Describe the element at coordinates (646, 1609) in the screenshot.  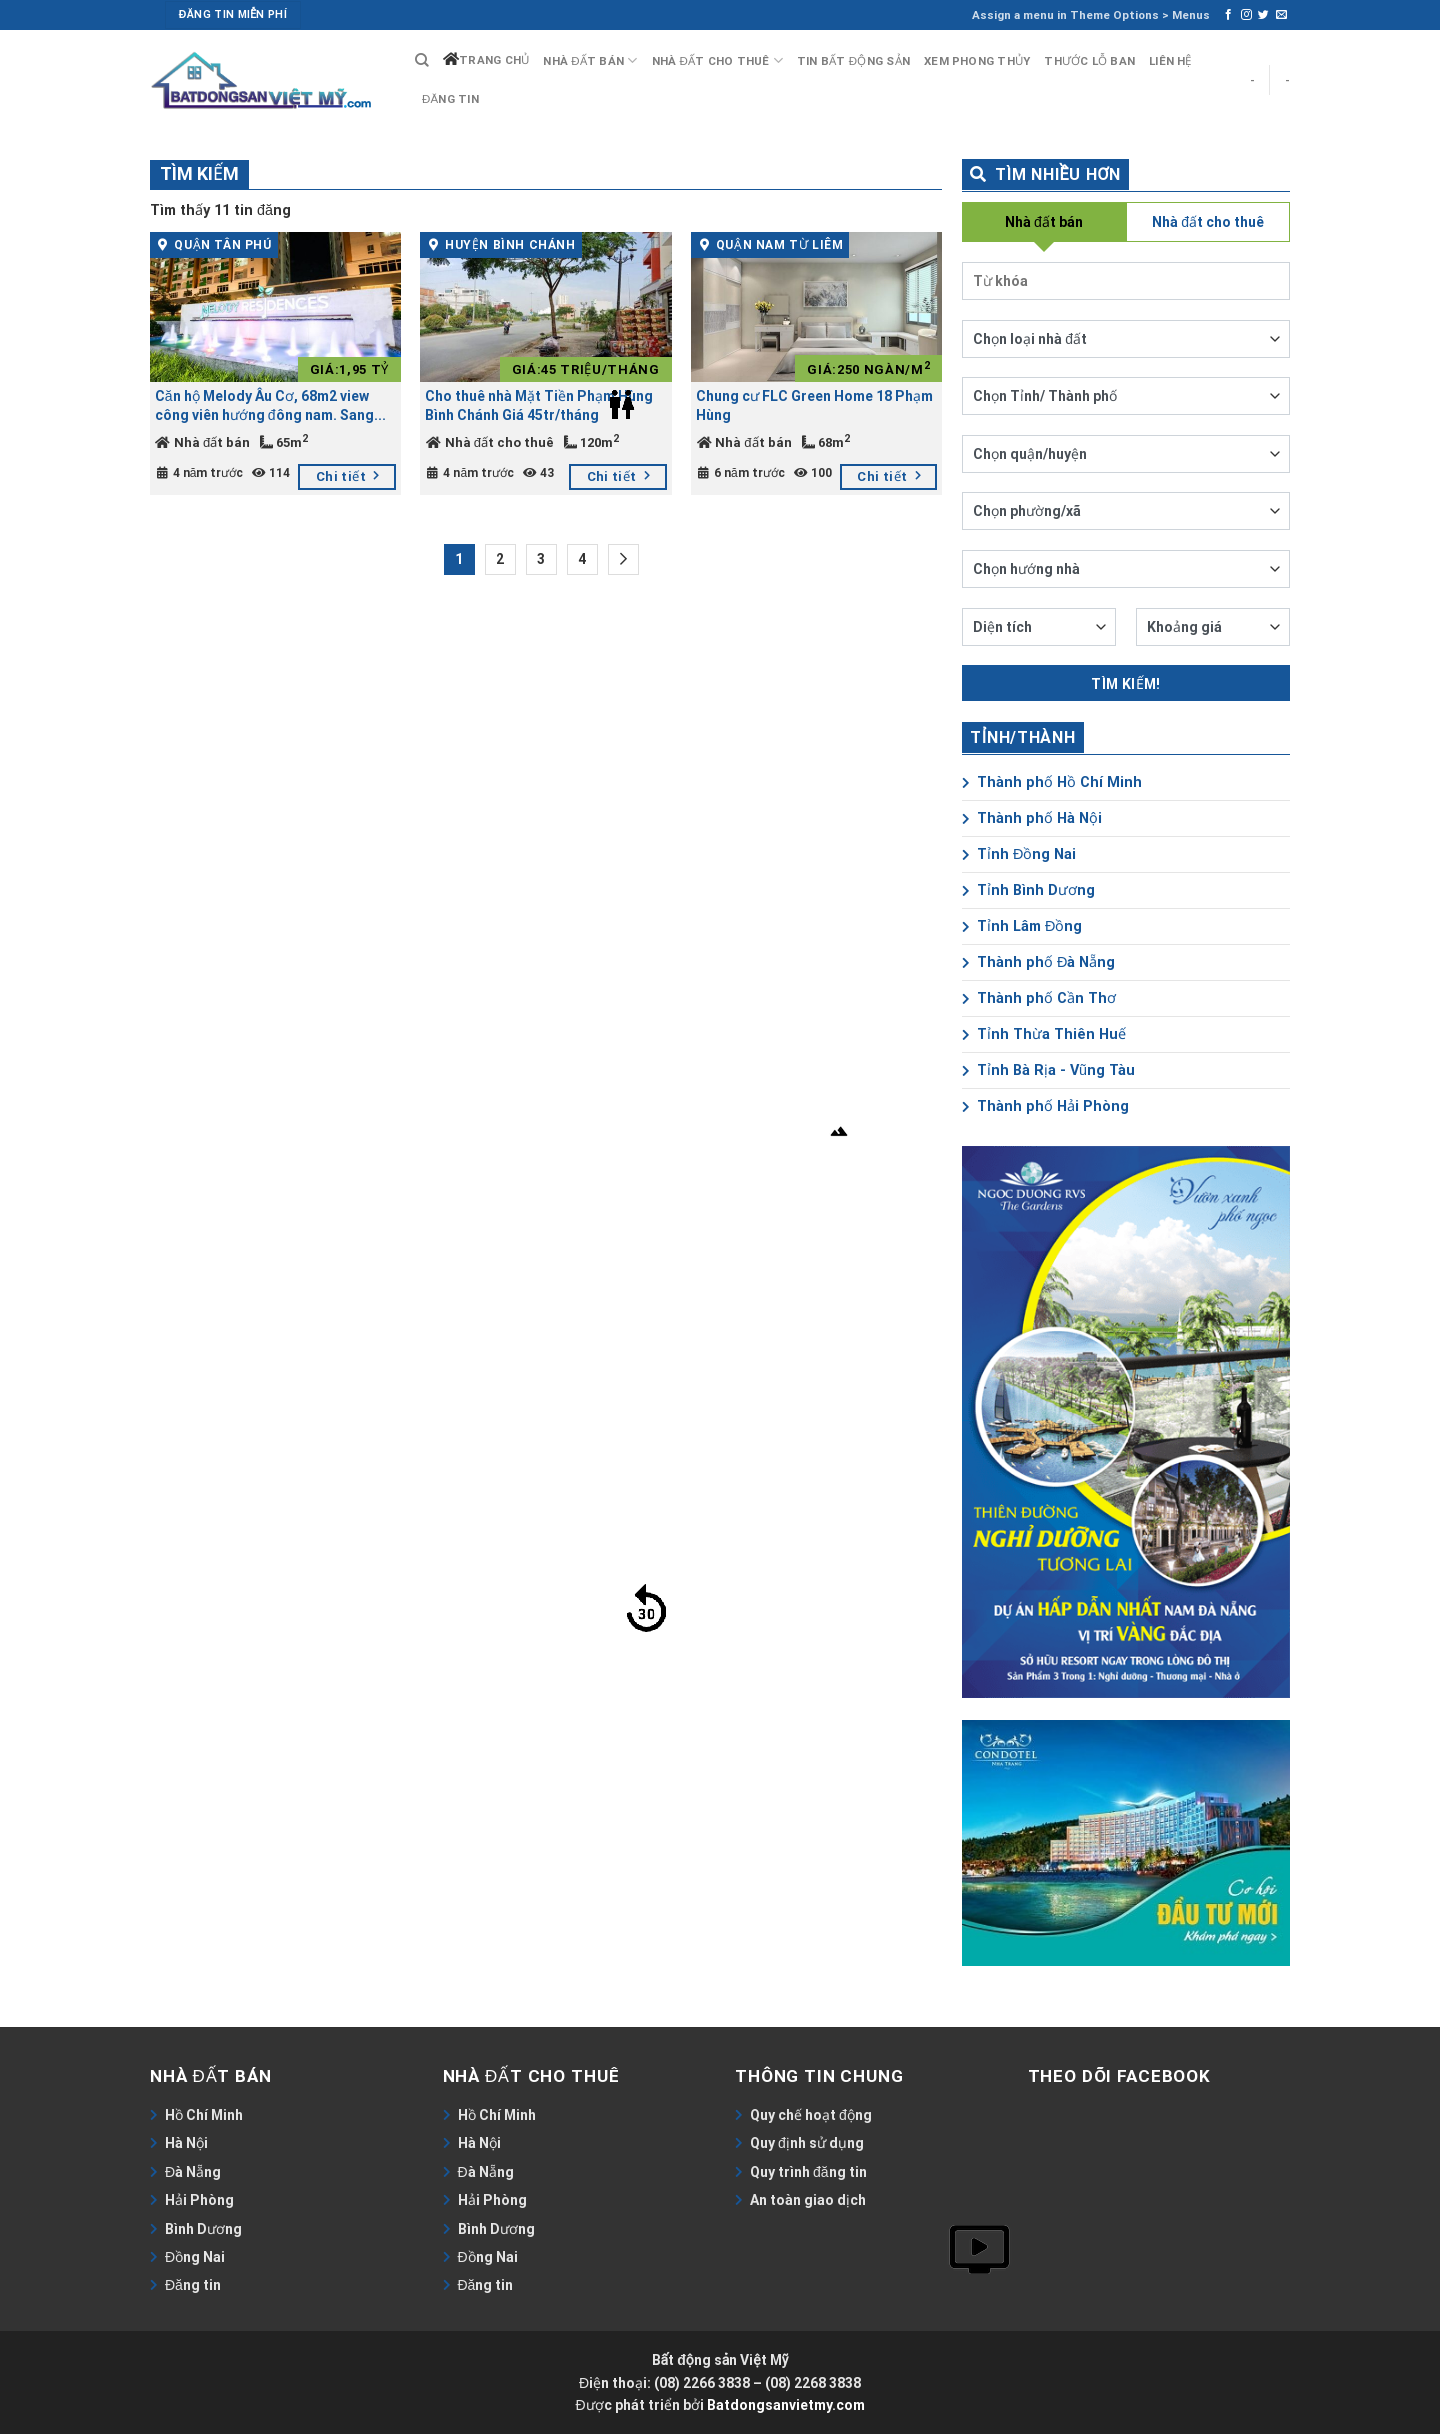
I see `rewind 30 seconds` at that location.